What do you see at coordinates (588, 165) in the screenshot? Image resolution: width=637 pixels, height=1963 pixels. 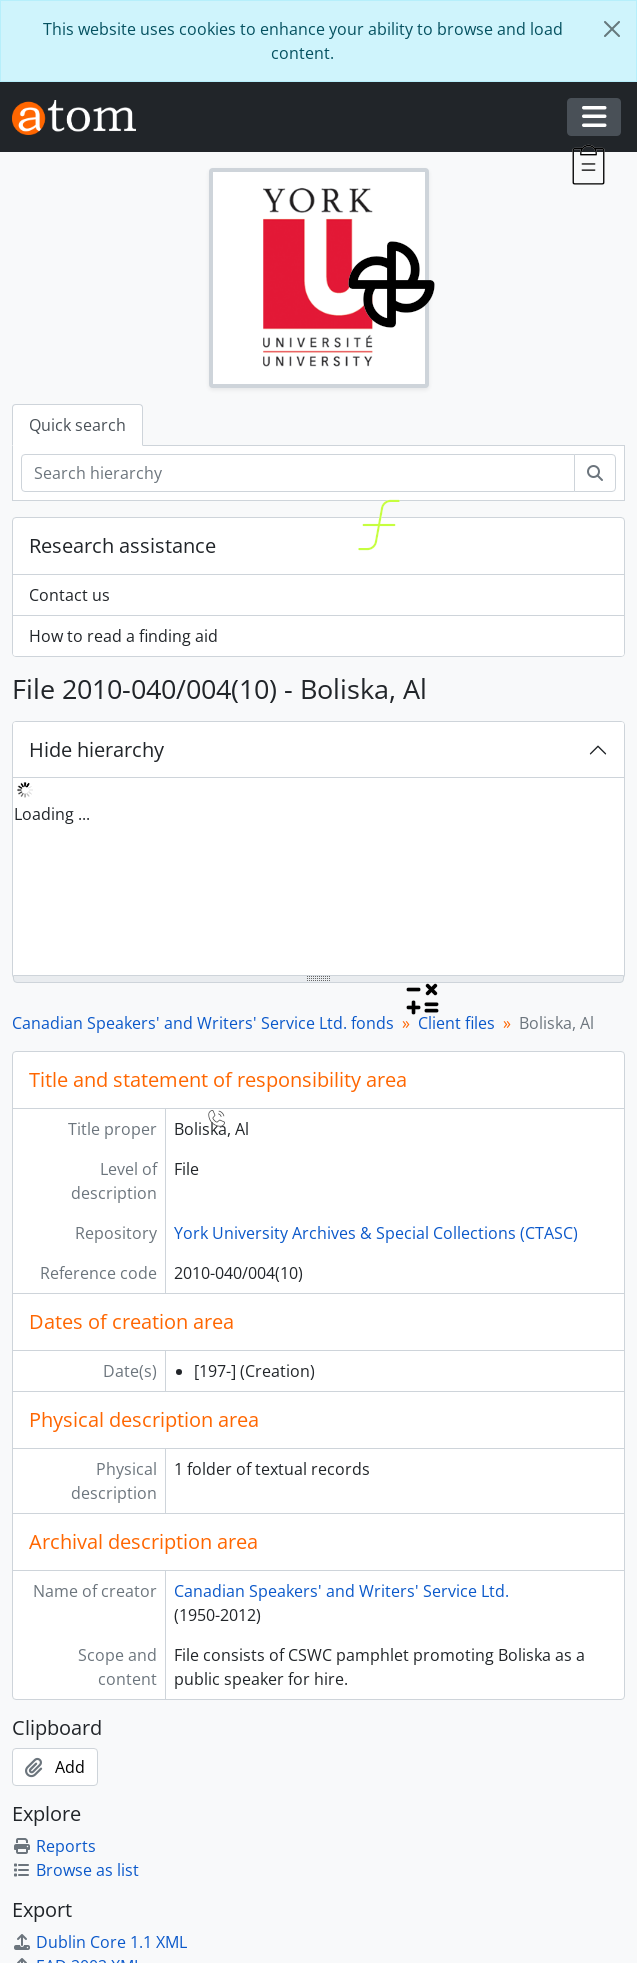 I see `view clipboard contents` at bounding box center [588, 165].